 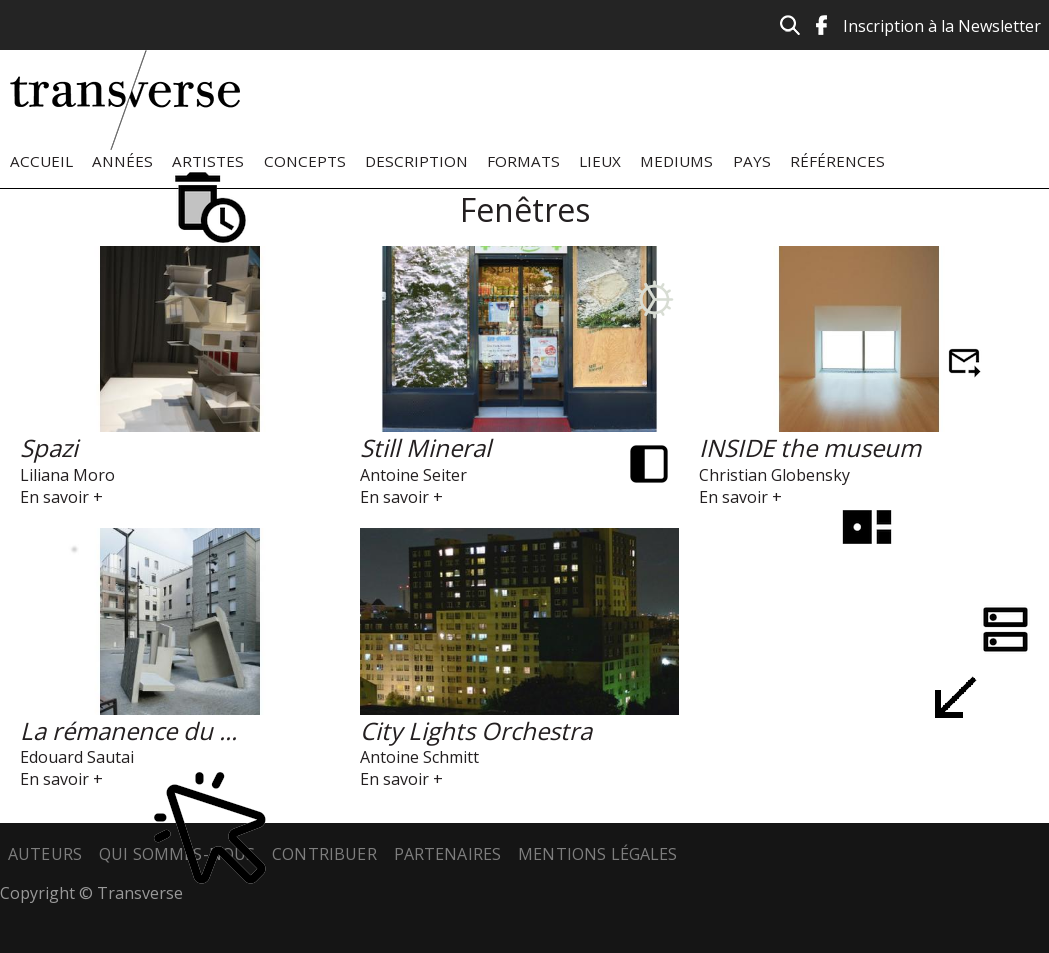 I want to click on access bento box or compartmentalized layout view, so click(x=867, y=527).